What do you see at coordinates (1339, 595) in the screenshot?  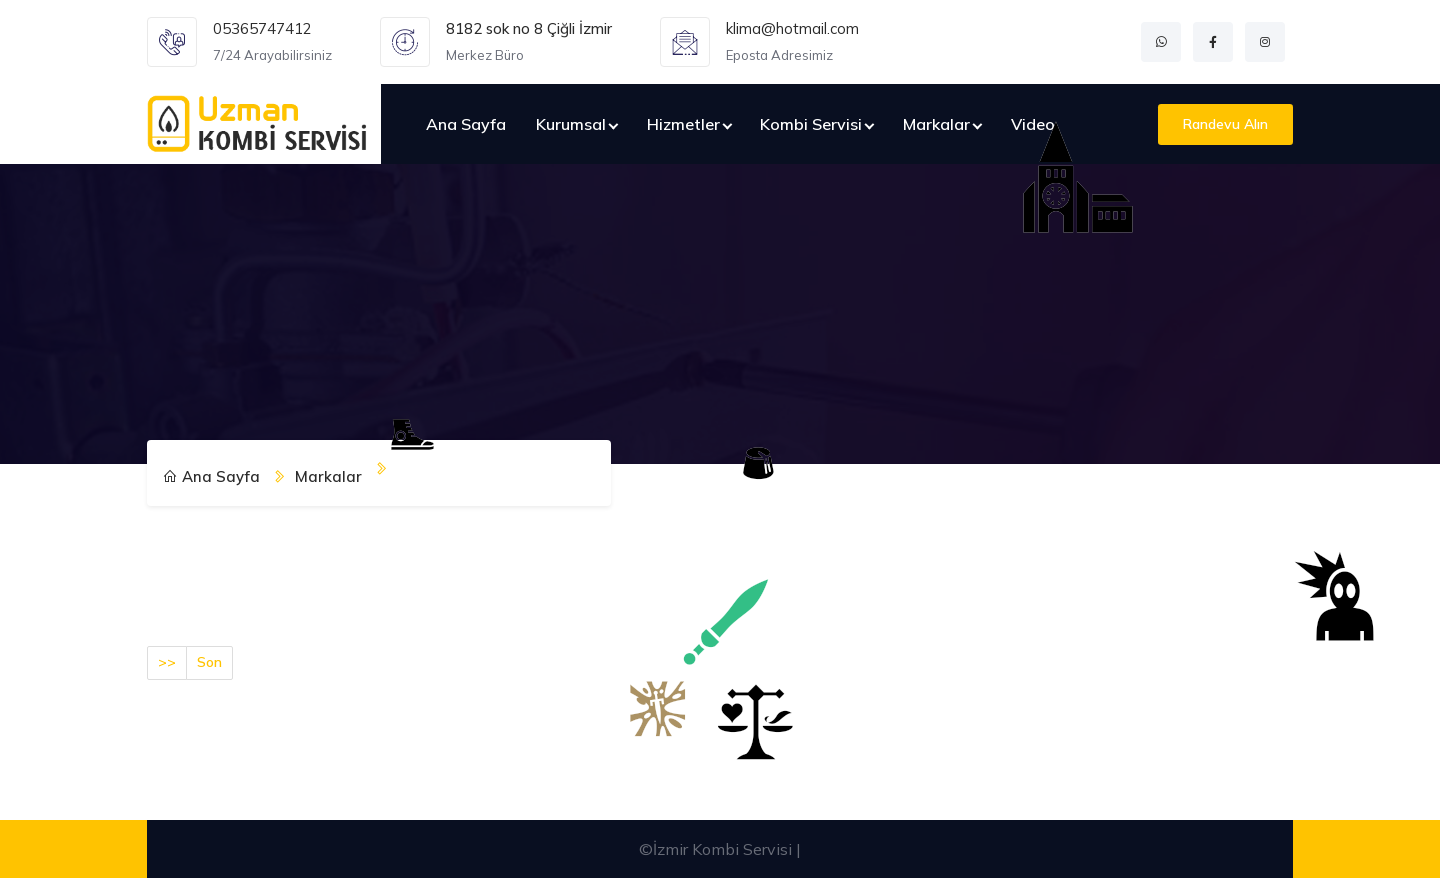 I see `indicates a surprised or shocked reaction` at bounding box center [1339, 595].